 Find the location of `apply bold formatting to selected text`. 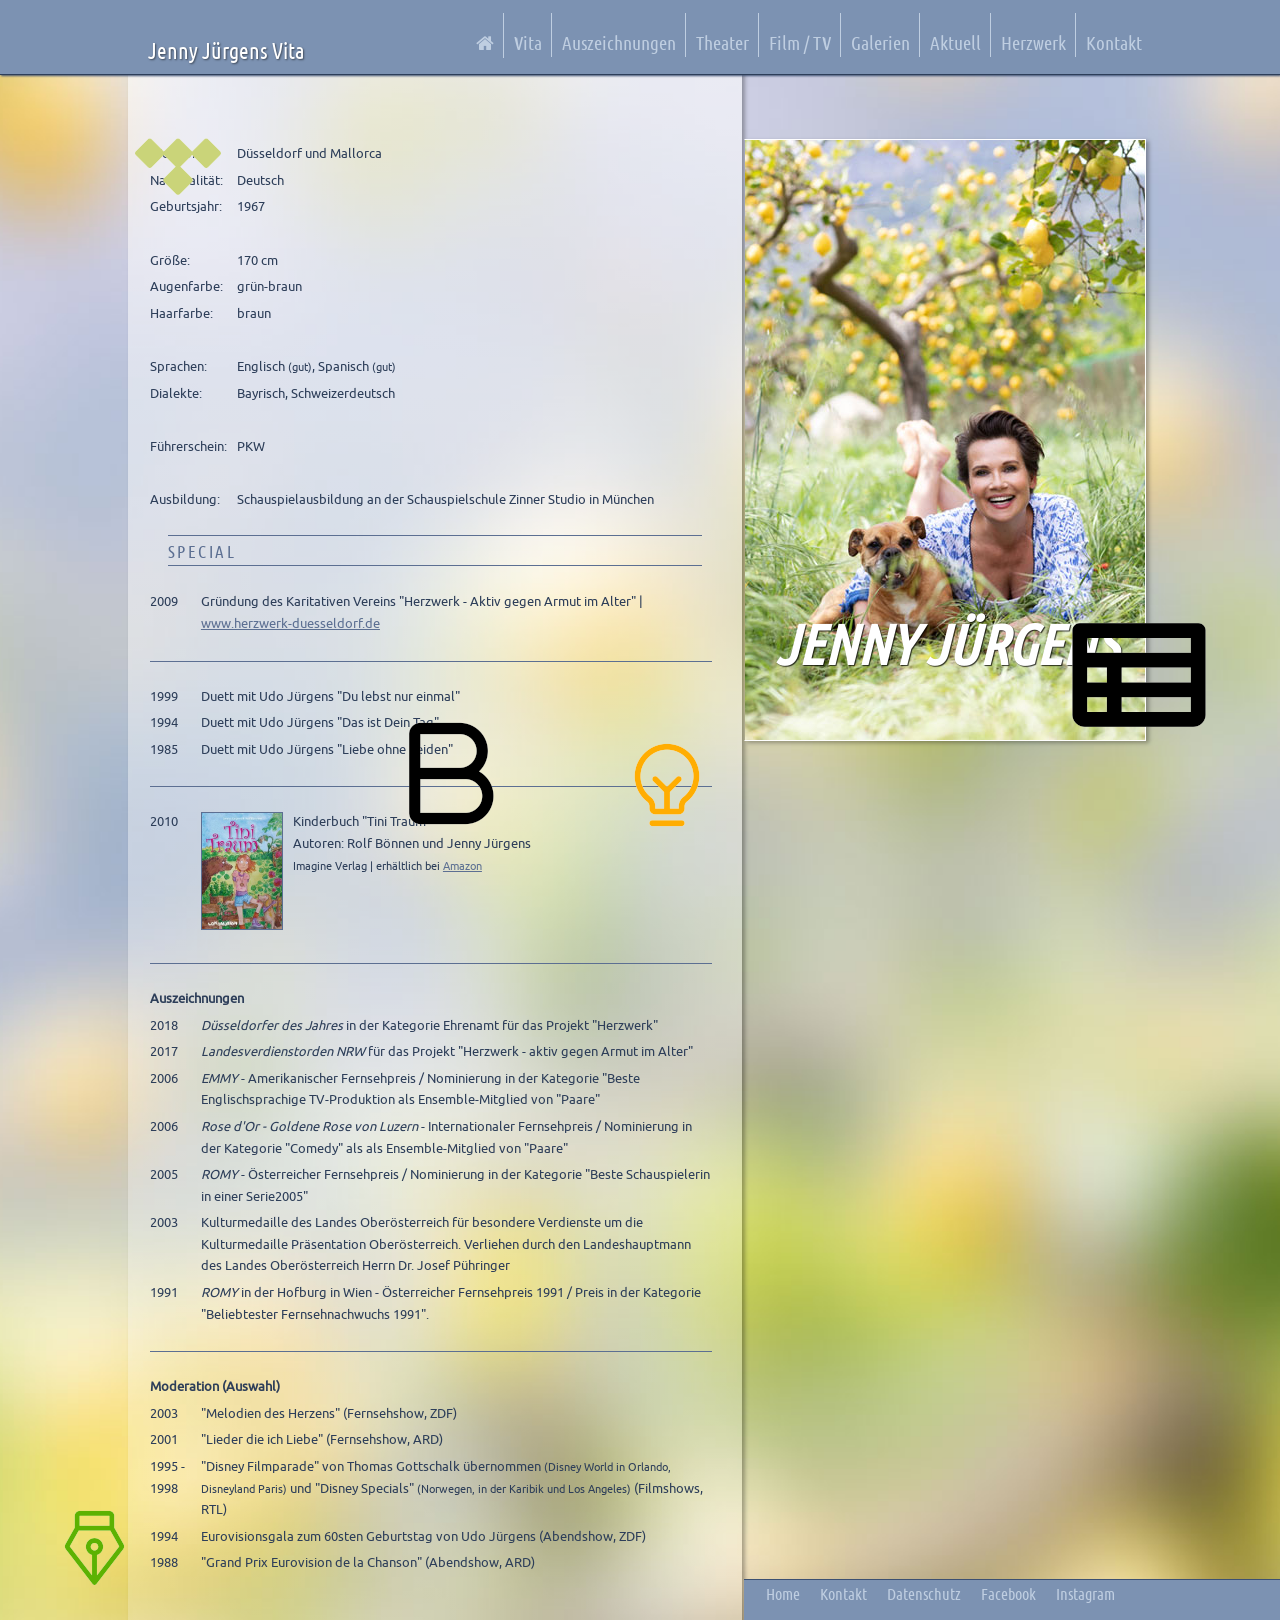

apply bold formatting to selected text is located at coordinates (448, 773).